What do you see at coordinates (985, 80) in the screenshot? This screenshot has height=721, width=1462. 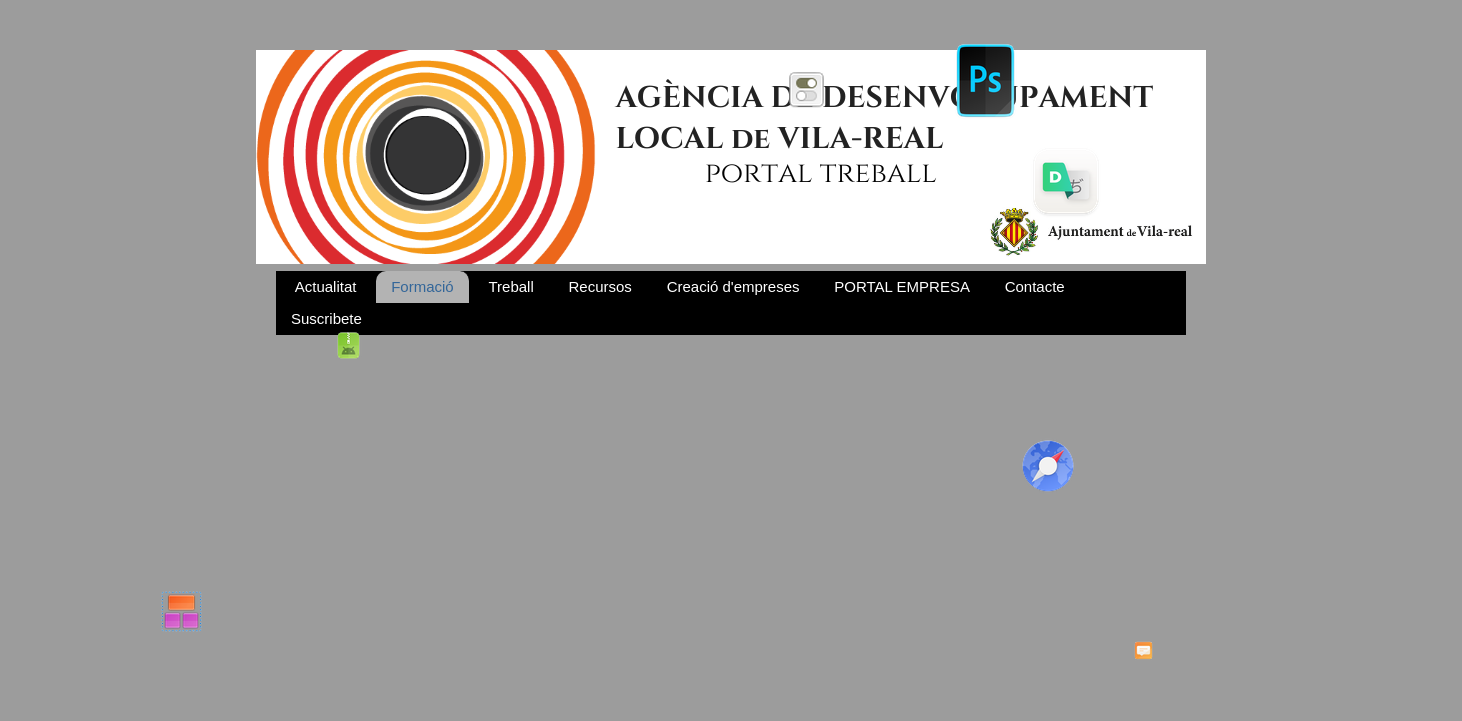 I see `adobe photoshop file type indicator` at bounding box center [985, 80].